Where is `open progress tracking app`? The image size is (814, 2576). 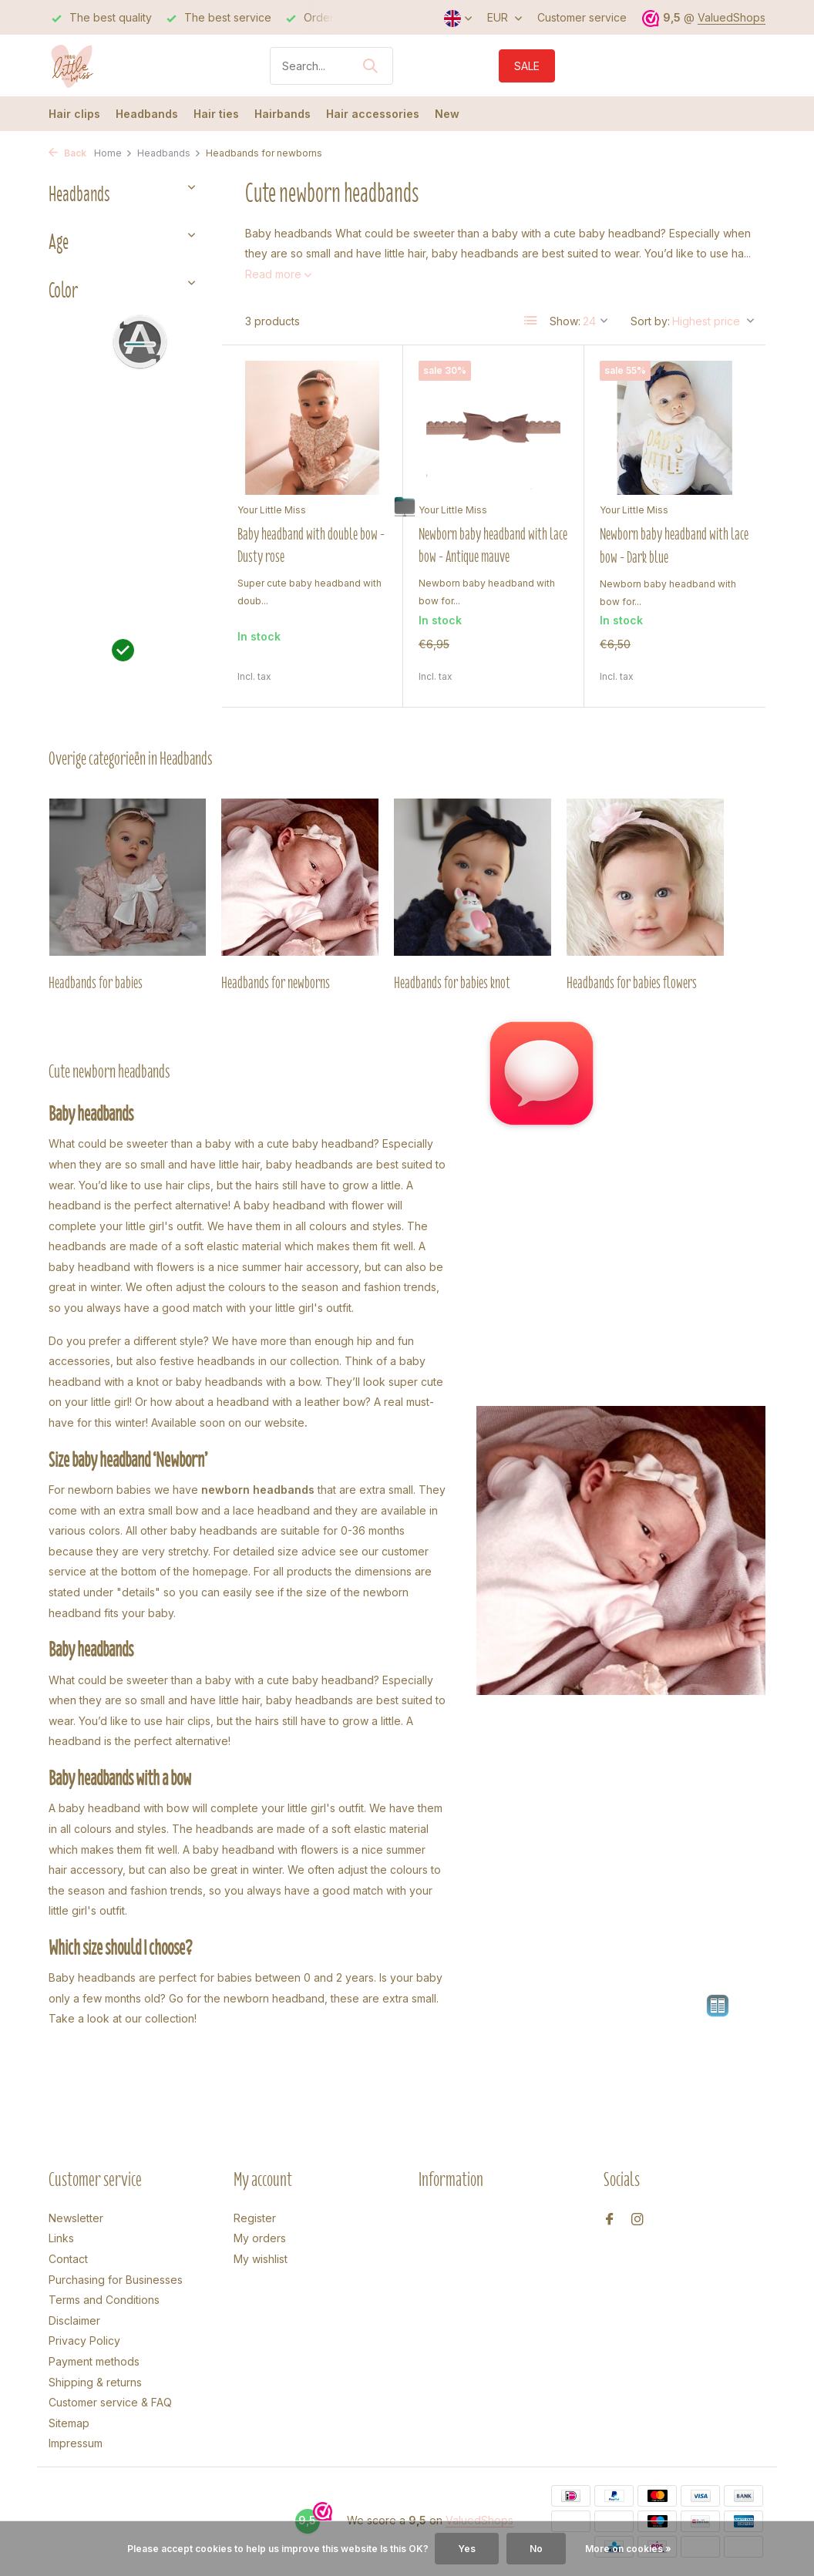 open progress tracking app is located at coordinates (718, 2006).